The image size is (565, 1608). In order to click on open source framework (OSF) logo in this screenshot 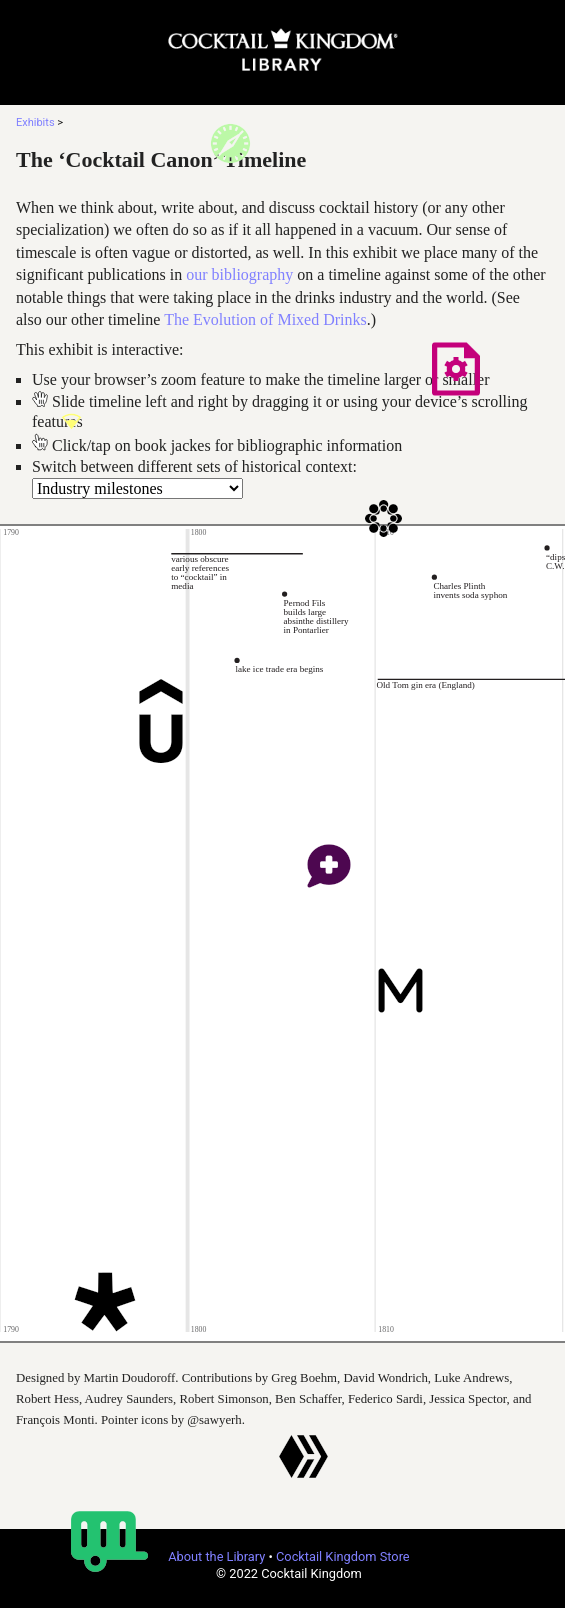, I will do `click(383, 518)`.